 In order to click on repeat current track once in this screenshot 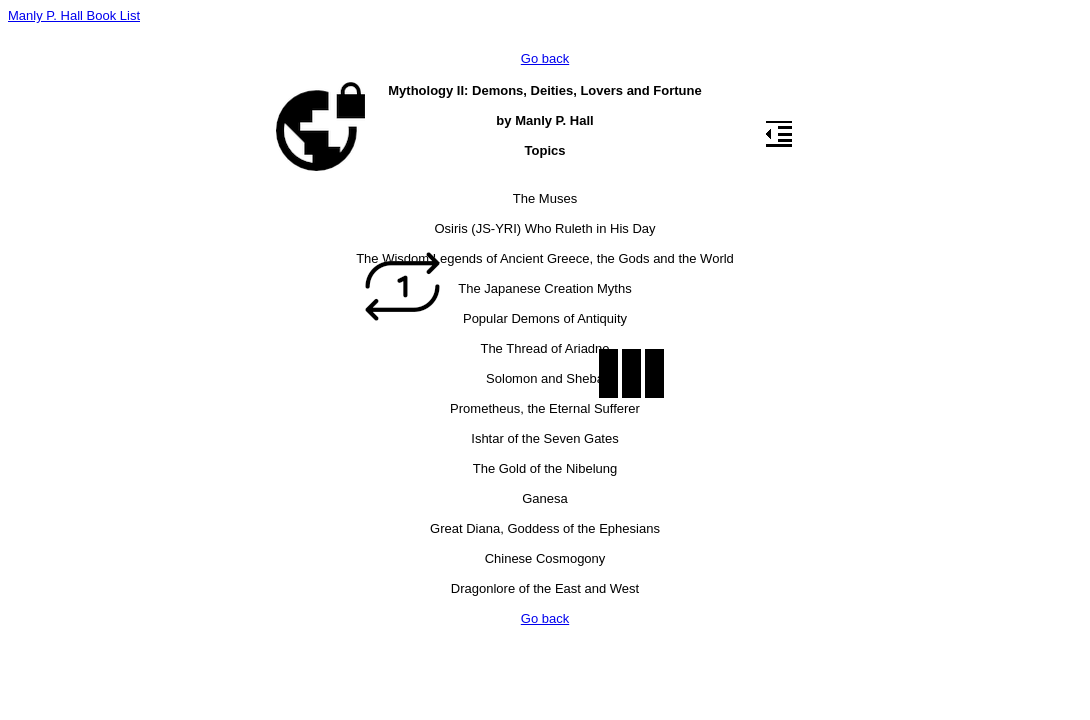, I will do `click(402, 286)`.